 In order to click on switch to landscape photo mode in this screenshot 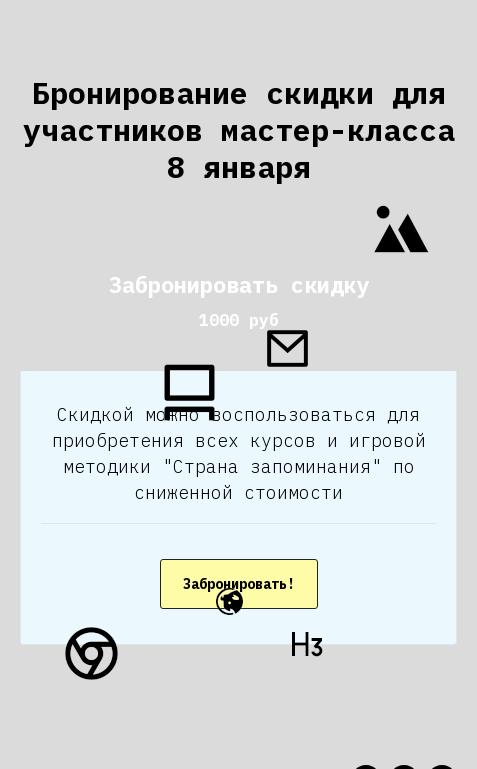, I will do `click(400, 229)`.